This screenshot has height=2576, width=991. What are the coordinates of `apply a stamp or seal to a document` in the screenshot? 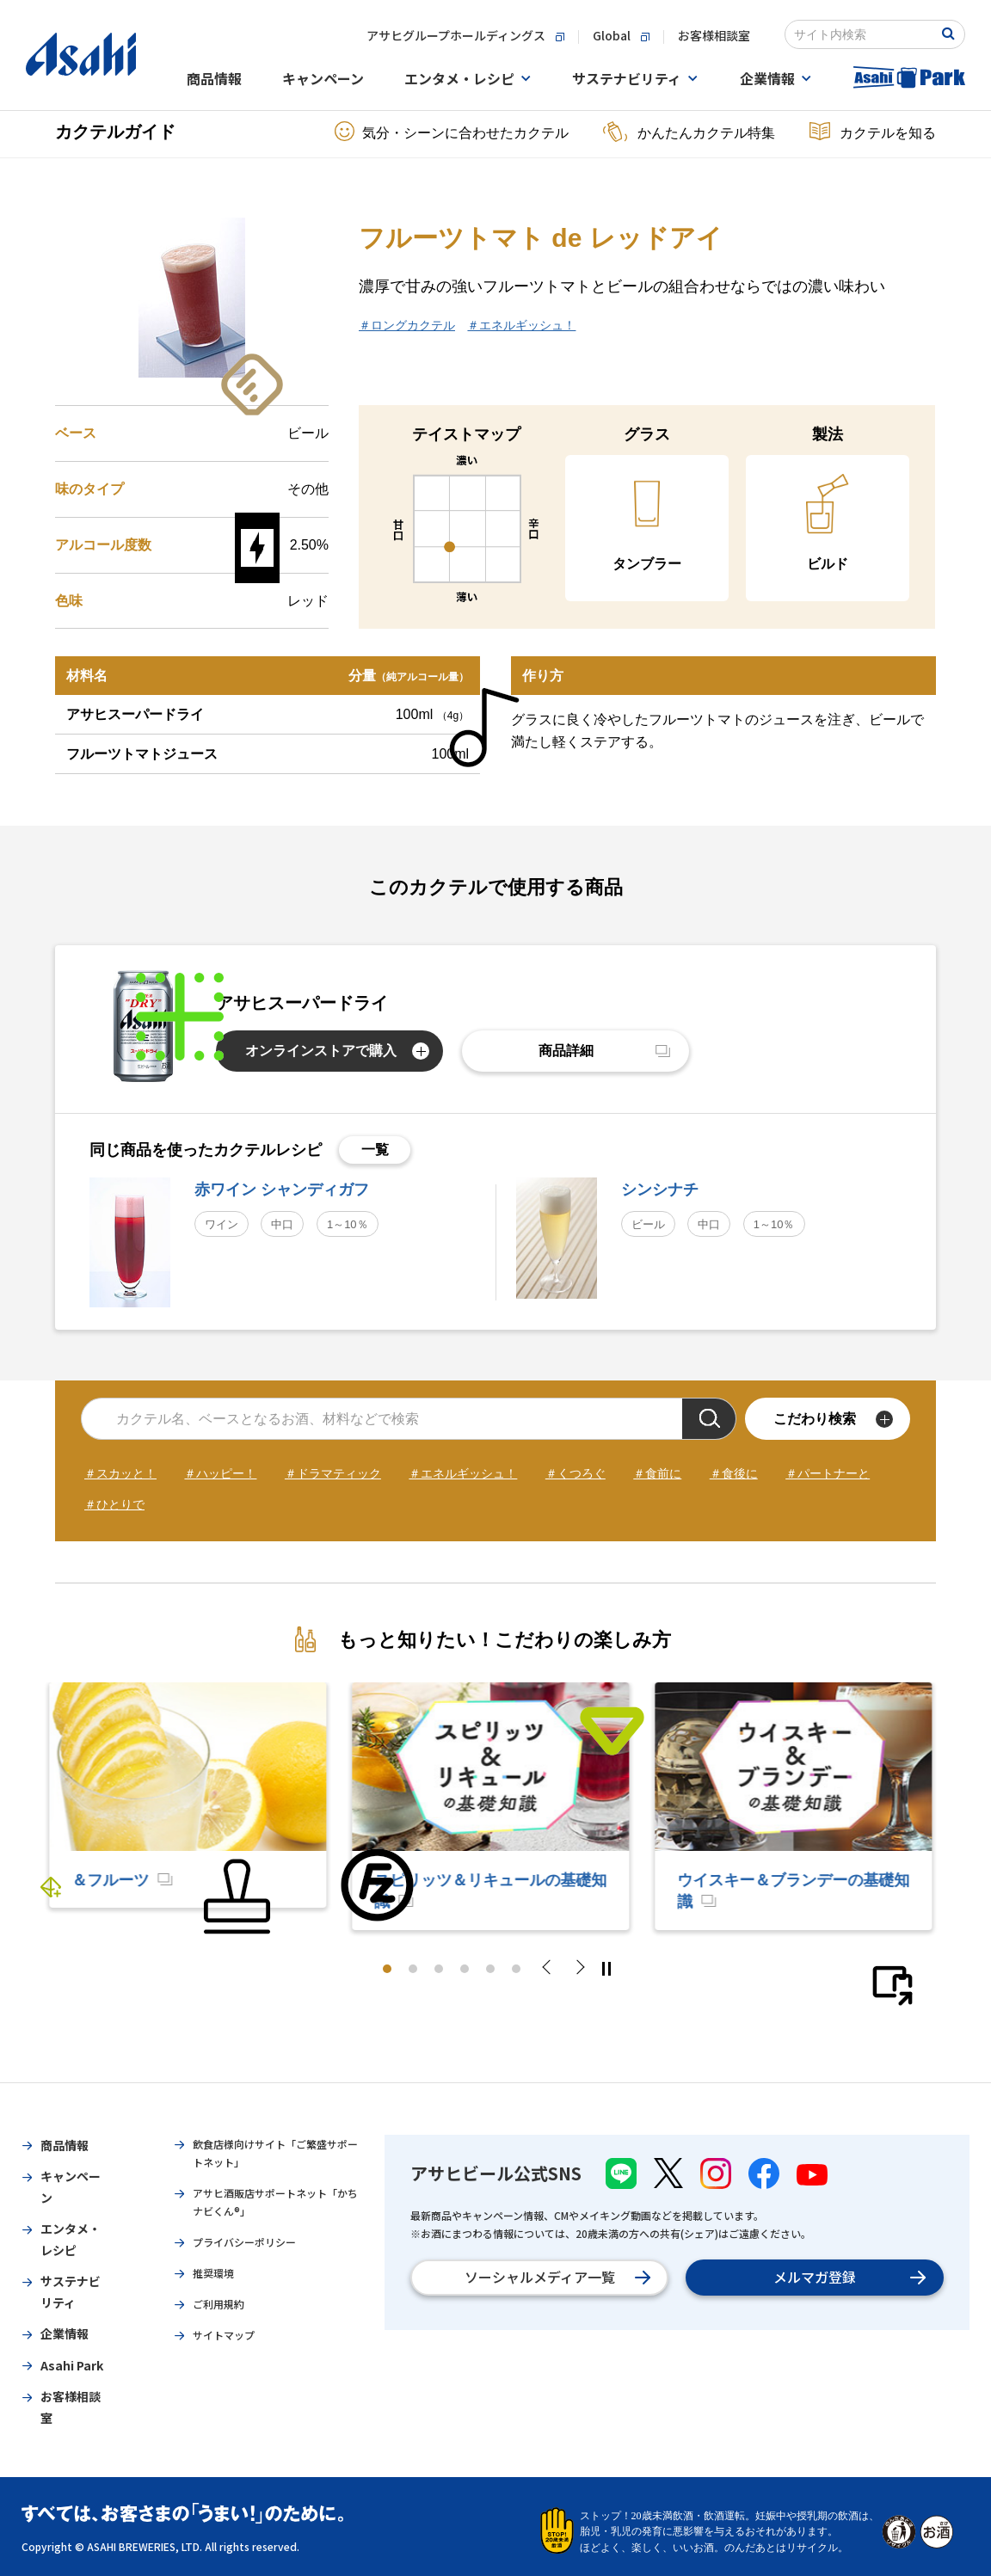 It's located at (237, 1897).